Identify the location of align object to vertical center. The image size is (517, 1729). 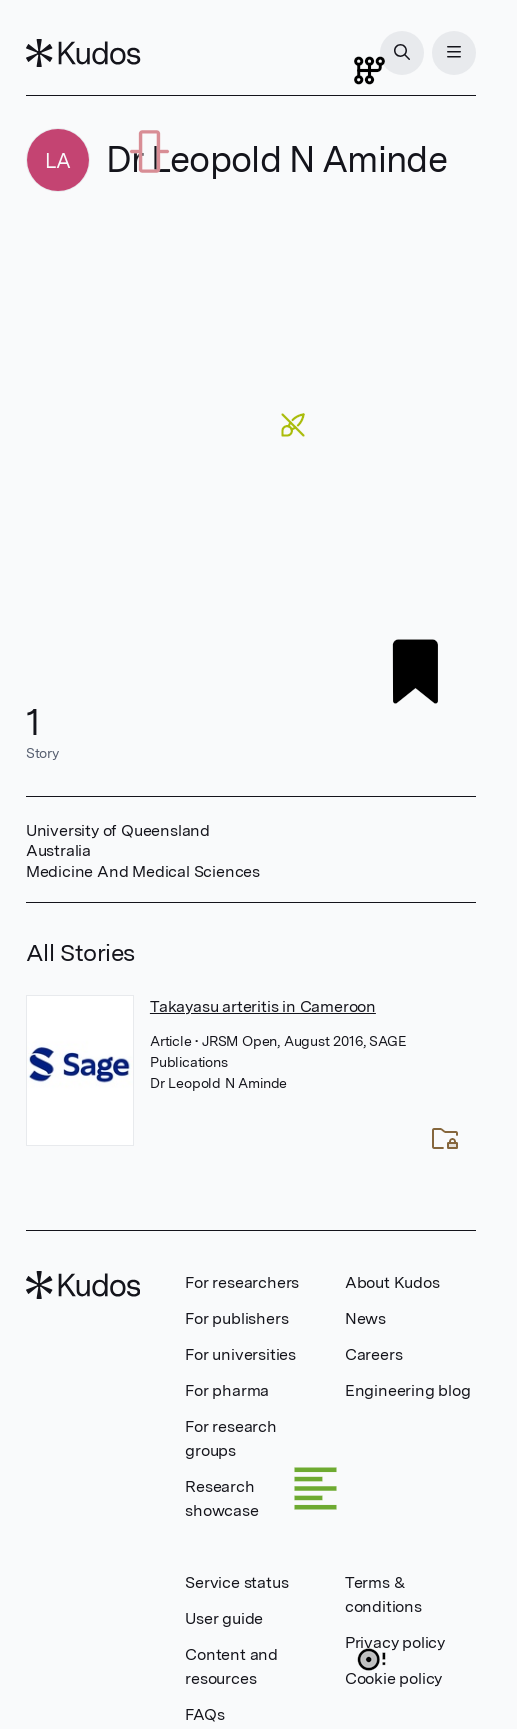
(149, 151).